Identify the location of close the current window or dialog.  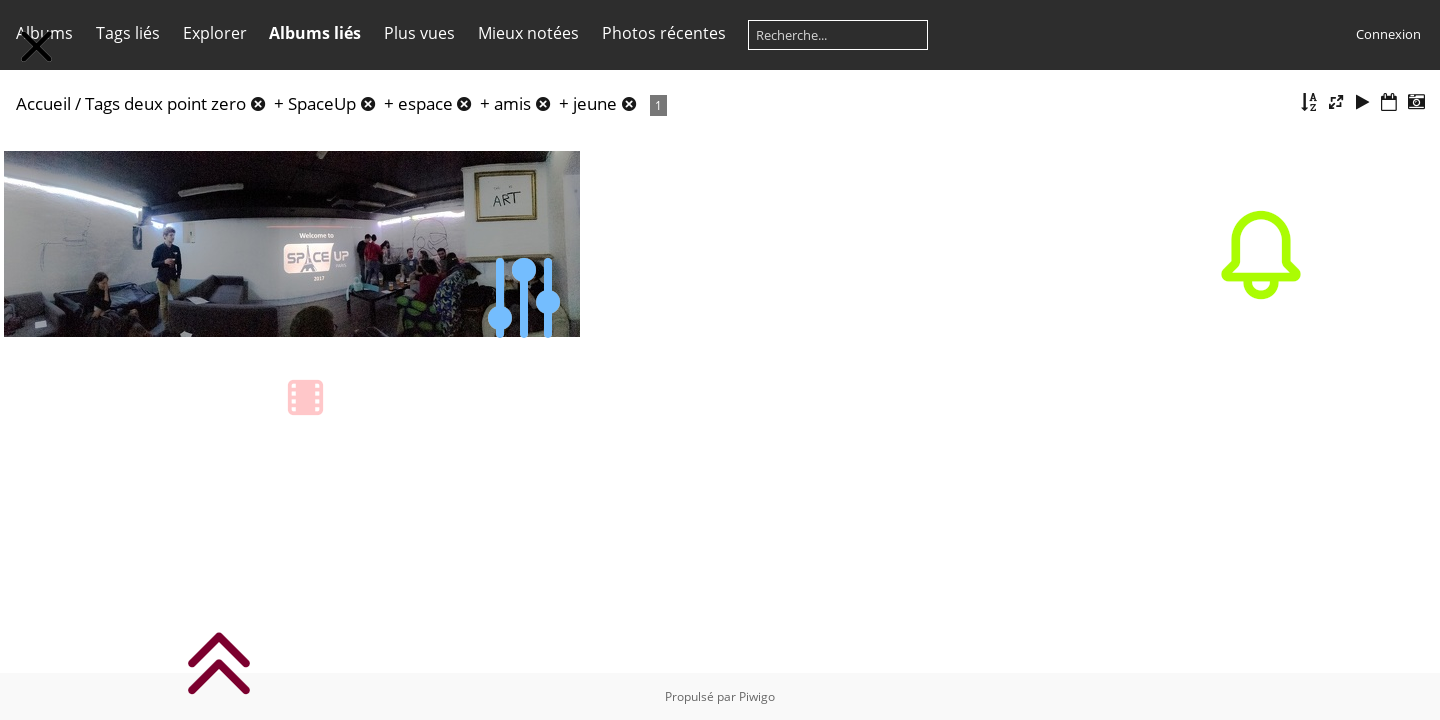
(36, 46).